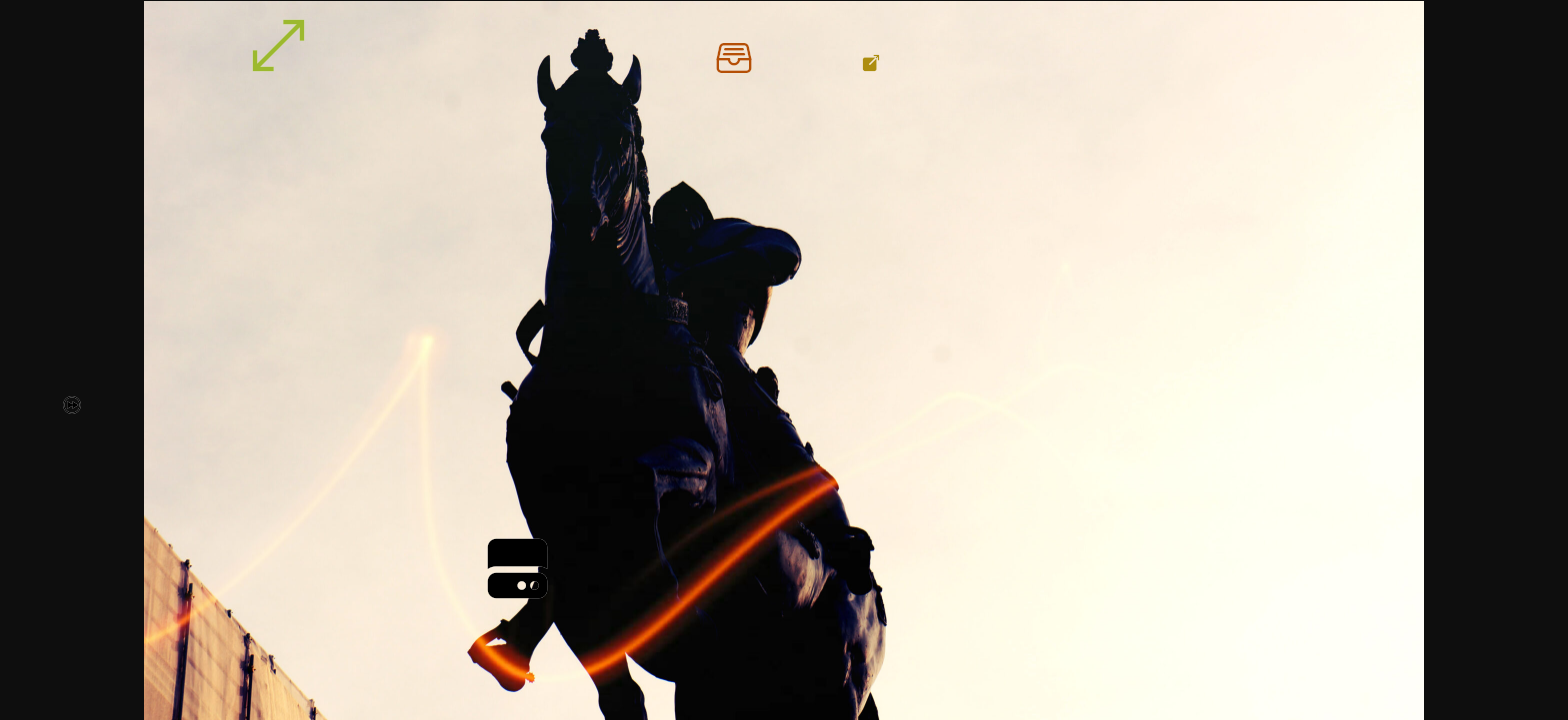 This screenshot has width=1568, height=720. What do you see at coordinates (517, 568) in the screenshot?
I see `access storage or hard drive settings` at bounding box center [517, 568].